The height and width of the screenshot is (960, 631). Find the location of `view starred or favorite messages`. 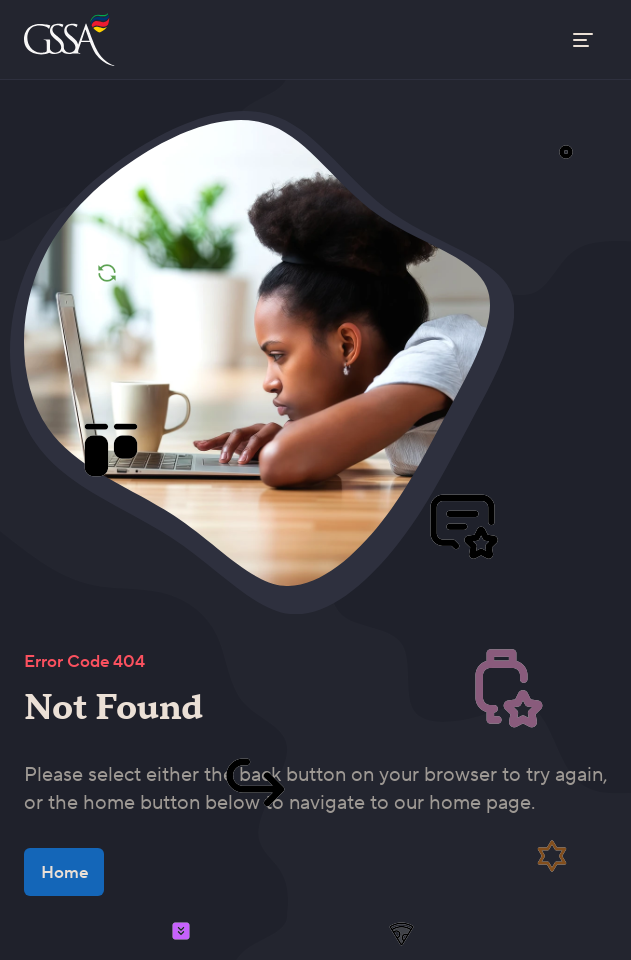

view starred or favorite messages is located at coordinates (462, 523).